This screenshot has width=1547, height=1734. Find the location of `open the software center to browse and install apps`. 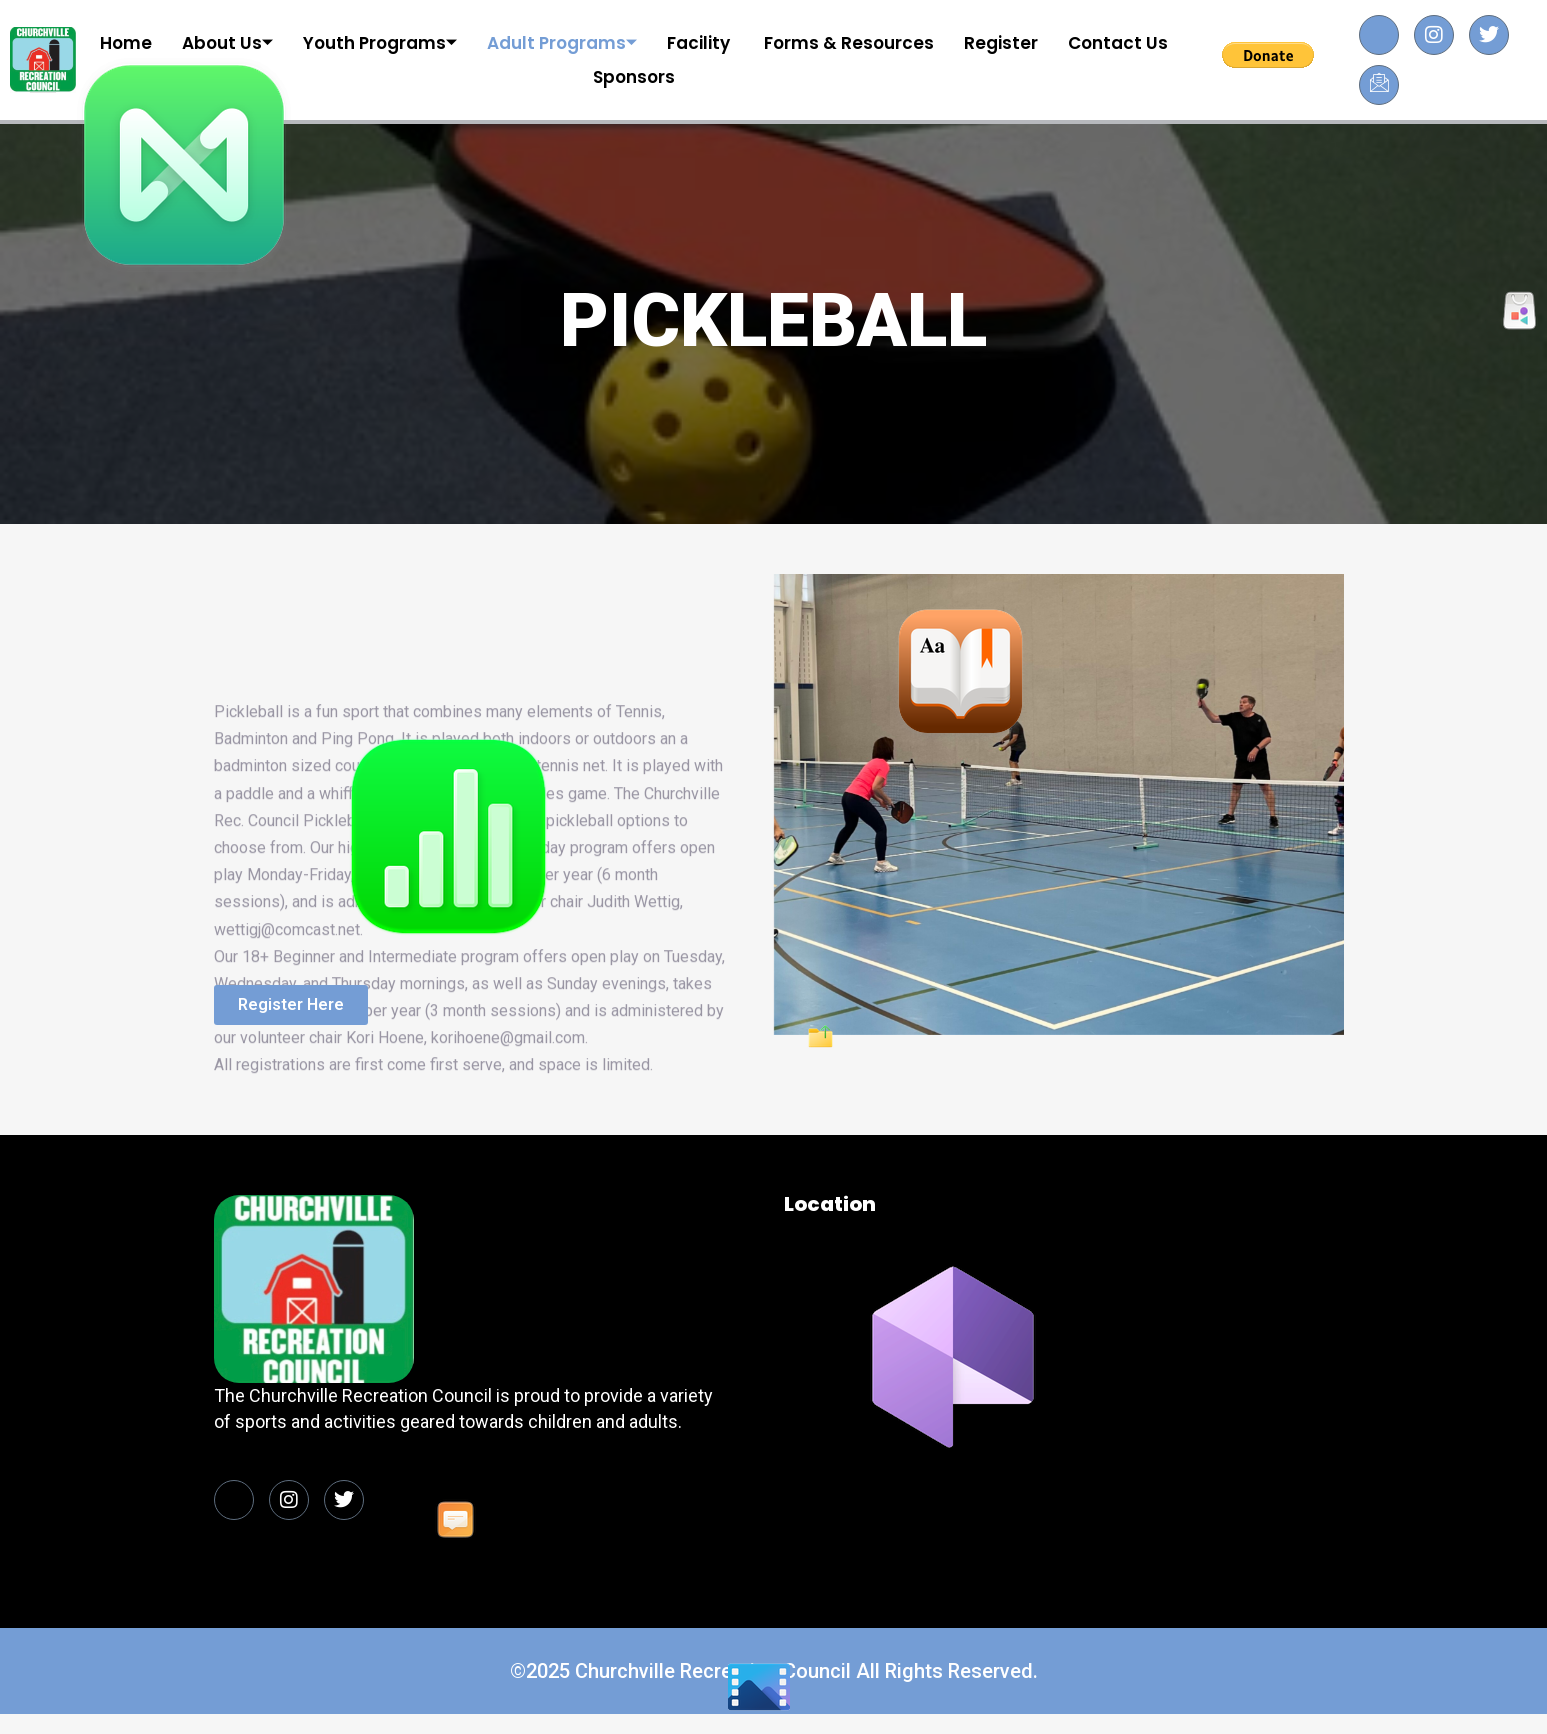

open the software center to browse and install apps is located at coordinates (1519, 310).